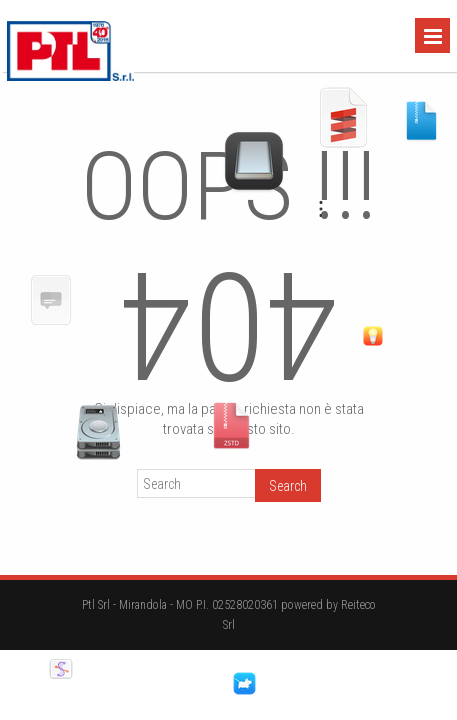  Describe the element at coordinates (98, 432) in the screenshot. I see `access multiple connected storage drives` at that location.